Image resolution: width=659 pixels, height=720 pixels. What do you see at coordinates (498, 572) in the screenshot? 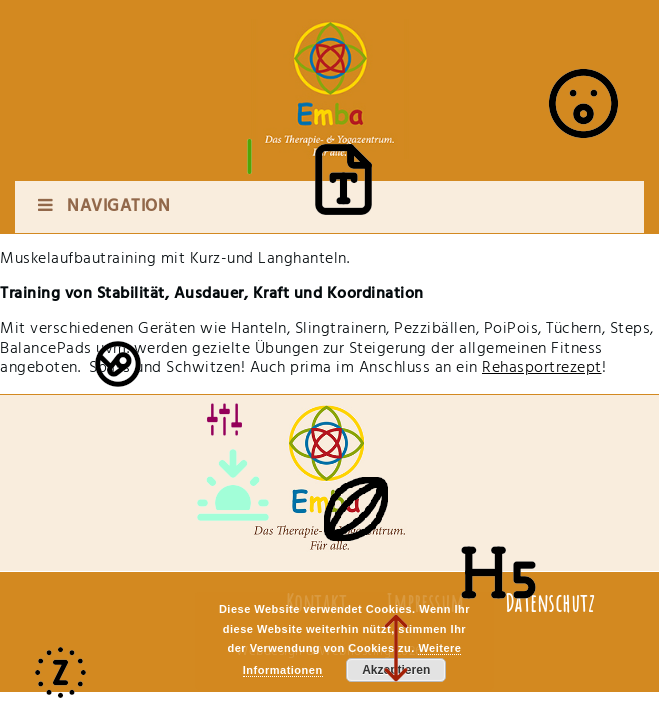
I see `format text as heading level 5` at bounding box center [498, 572].